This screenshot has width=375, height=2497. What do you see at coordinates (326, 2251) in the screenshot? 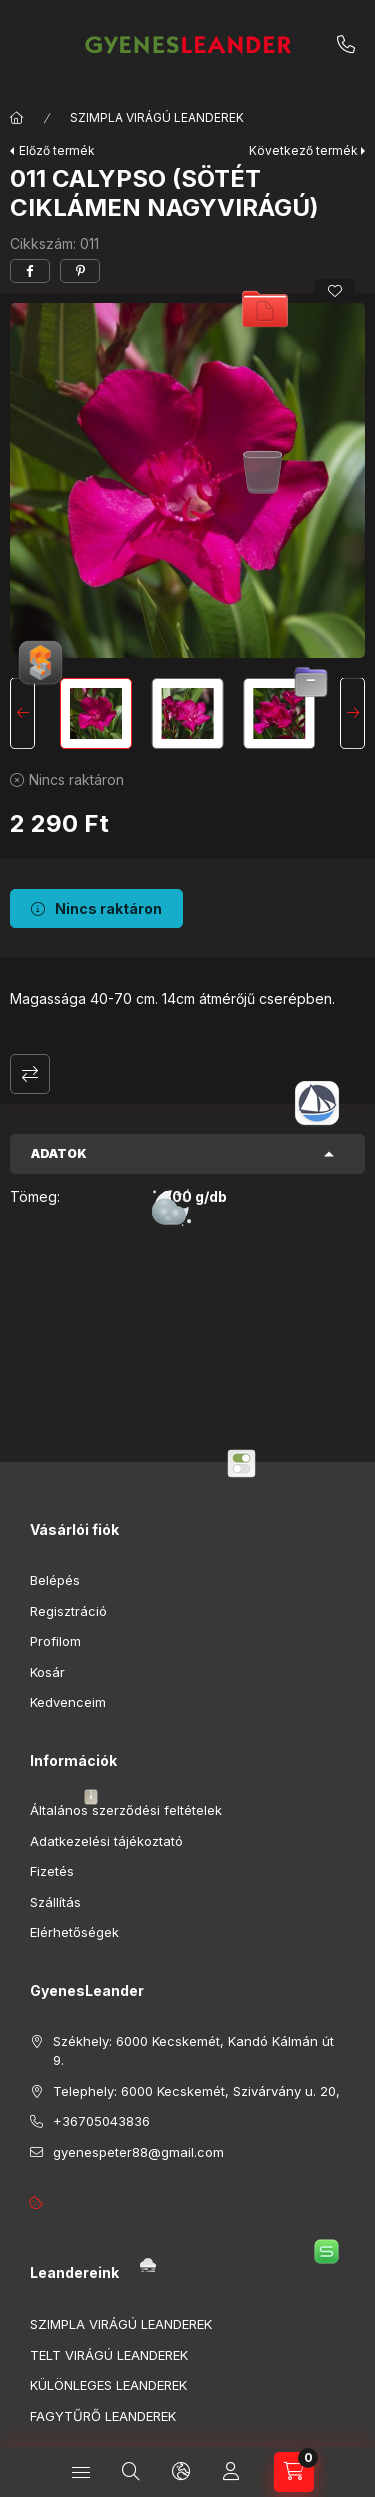
I see `open wps spreadsheets application` at bounding box center [326, 2251].